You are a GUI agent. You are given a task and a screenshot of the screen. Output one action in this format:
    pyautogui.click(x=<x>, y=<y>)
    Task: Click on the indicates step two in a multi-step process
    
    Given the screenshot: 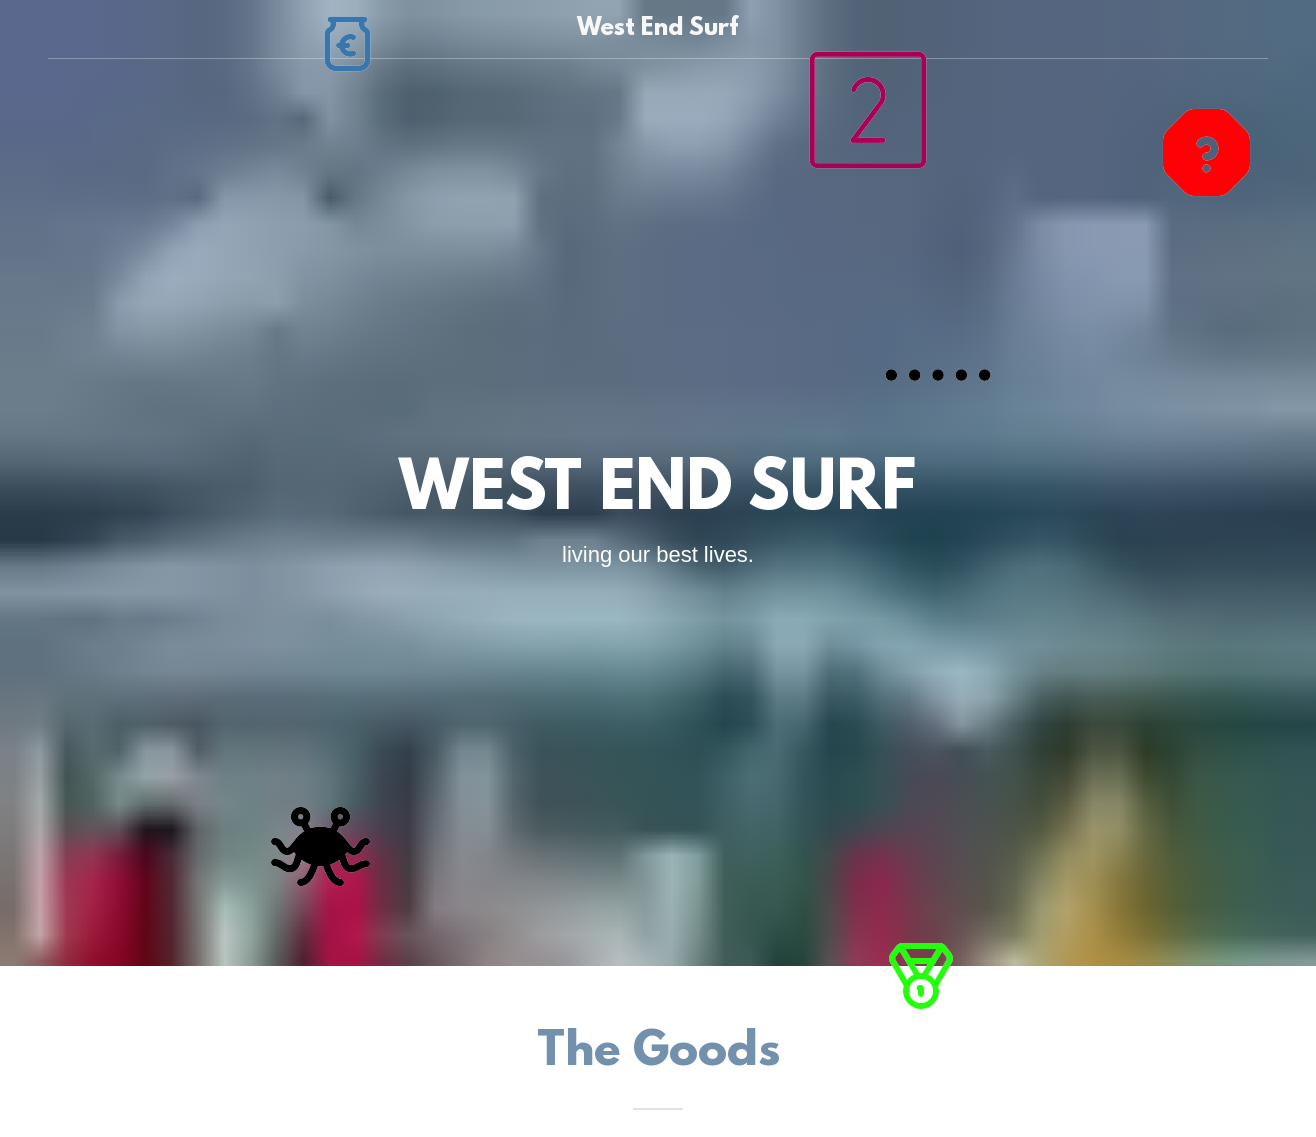 What is the action you would take?
    pyautogui.click(x=868, y=110)
    